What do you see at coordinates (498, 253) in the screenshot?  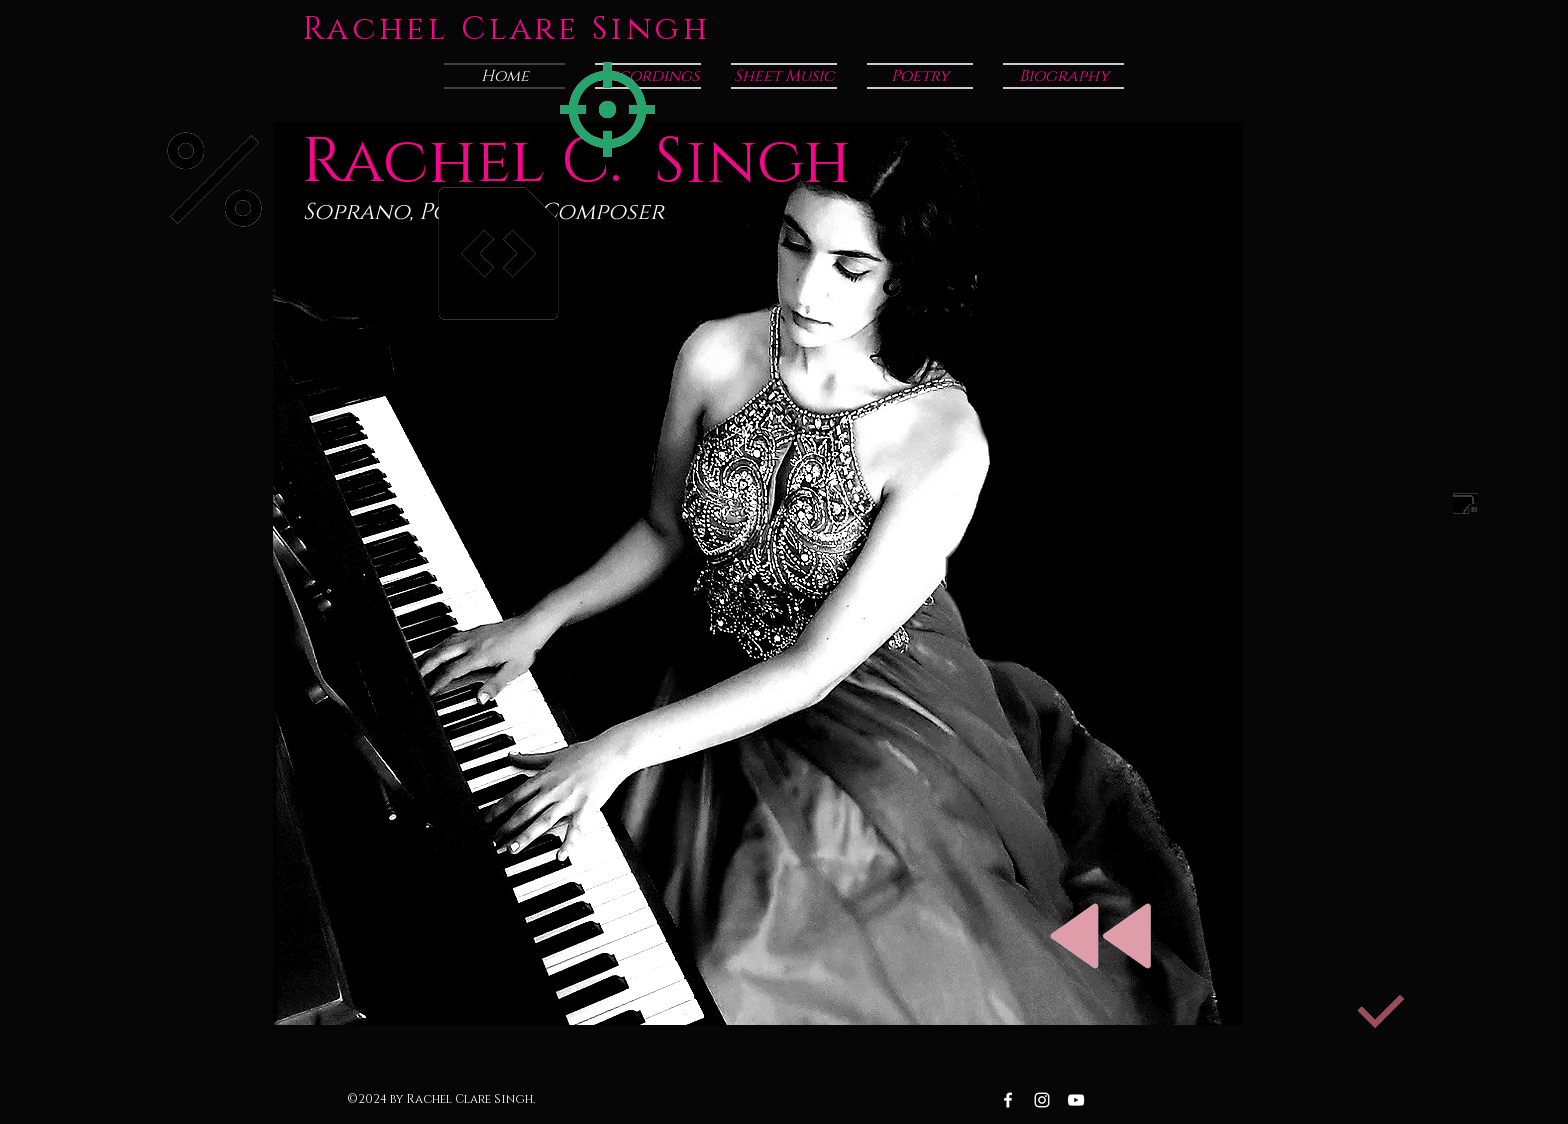 I see `open a code or source file` at bounding box center [498, 253].